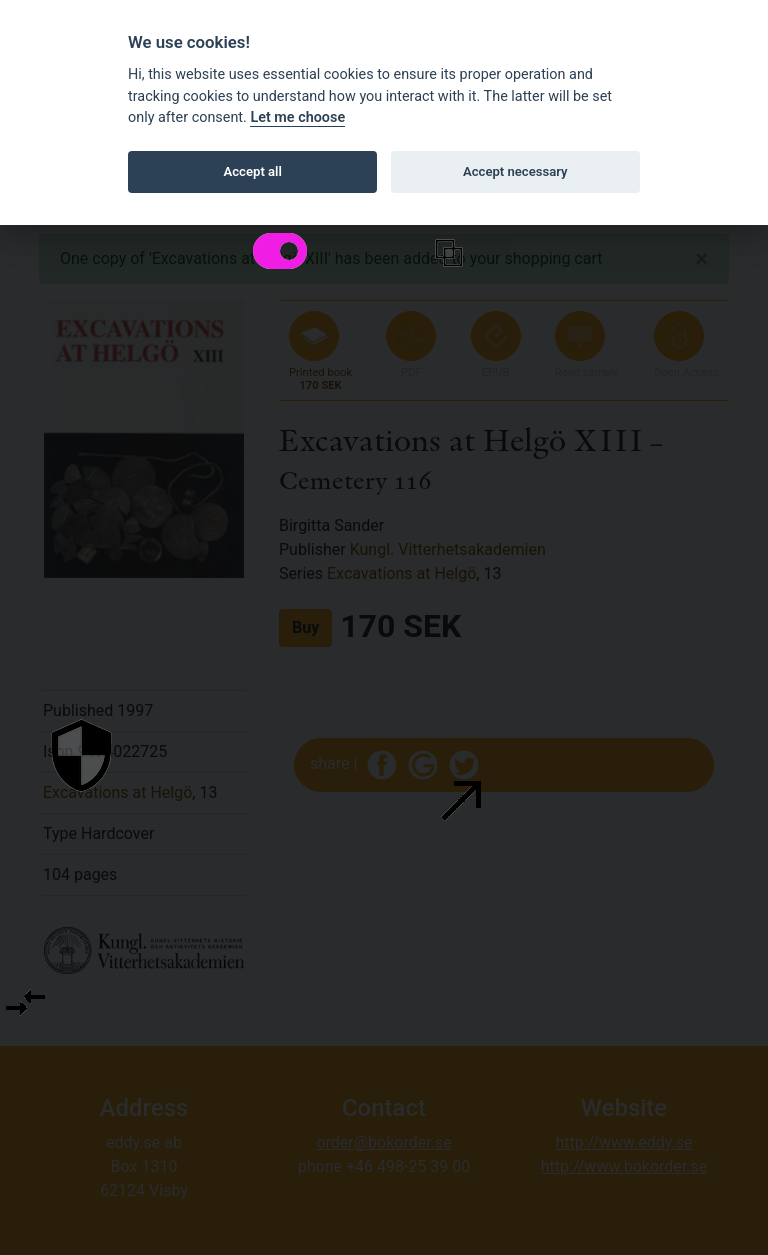  Describe the element at coordinates (462, 799) in the screenshot. I see `indicates an outgoing call was made` at that location.